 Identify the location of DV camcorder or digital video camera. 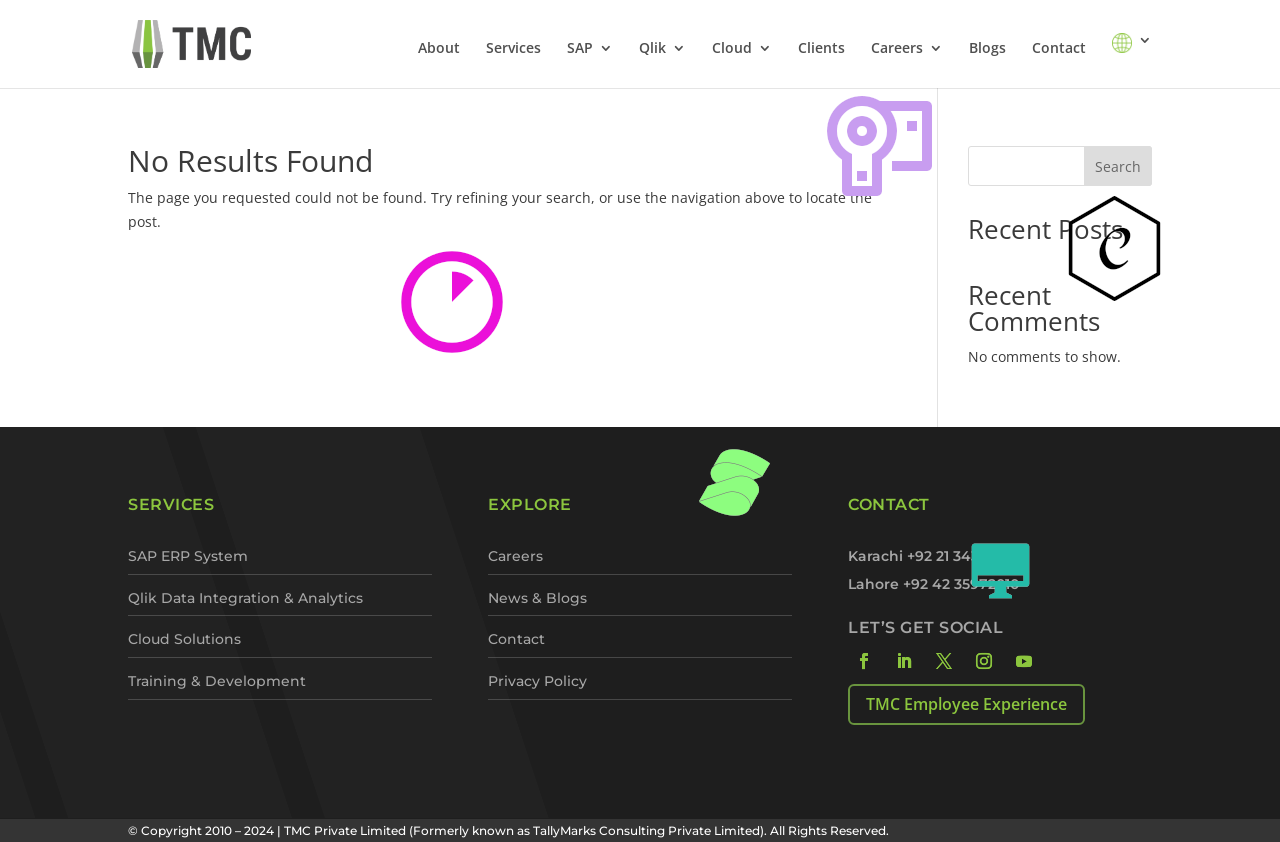
(882, 146).